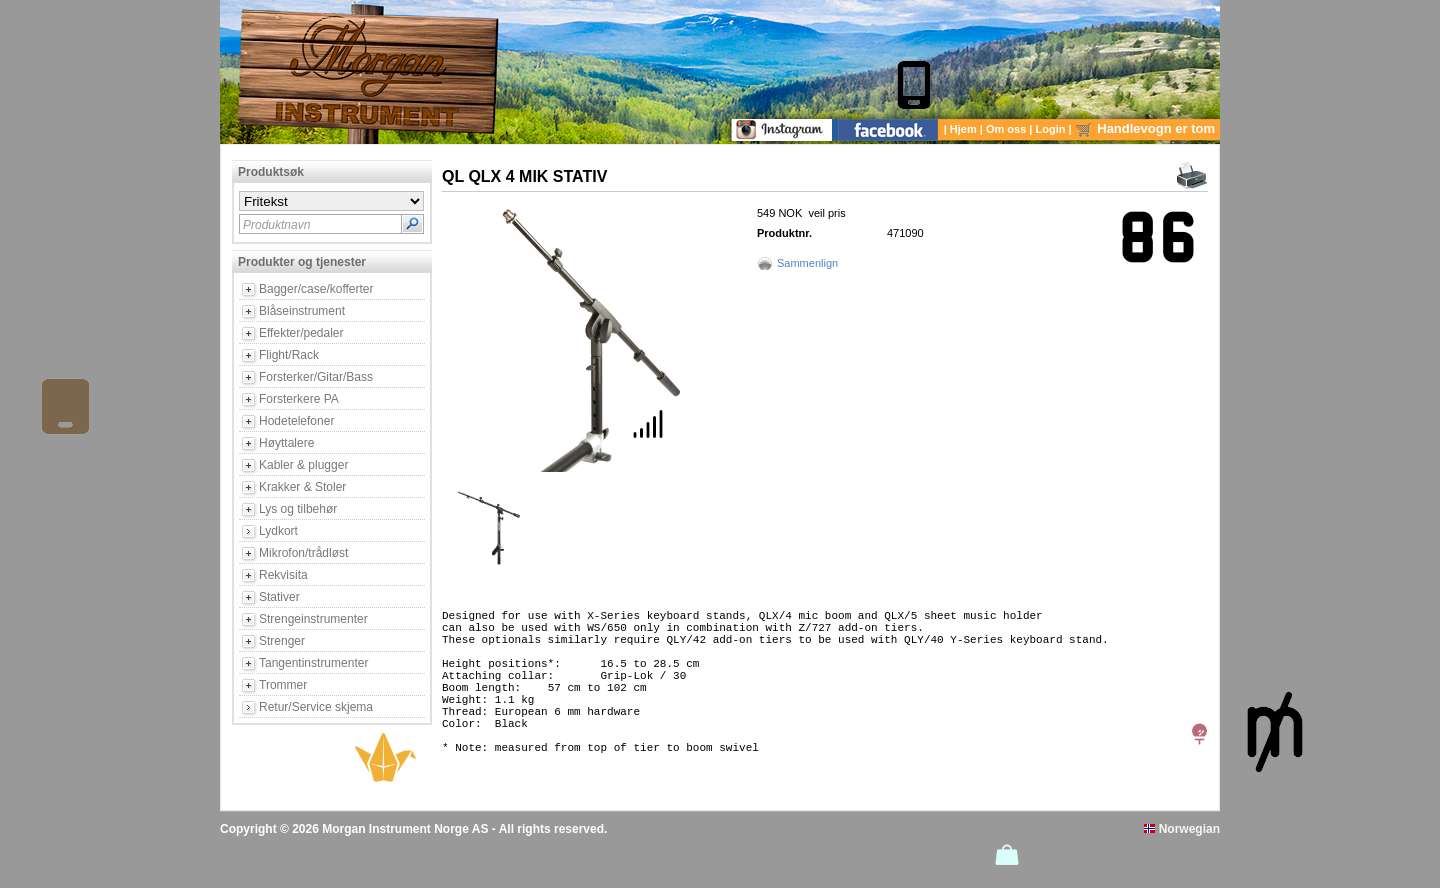  I want to click on indicates cellular or network signal strength, so click(648, 424).